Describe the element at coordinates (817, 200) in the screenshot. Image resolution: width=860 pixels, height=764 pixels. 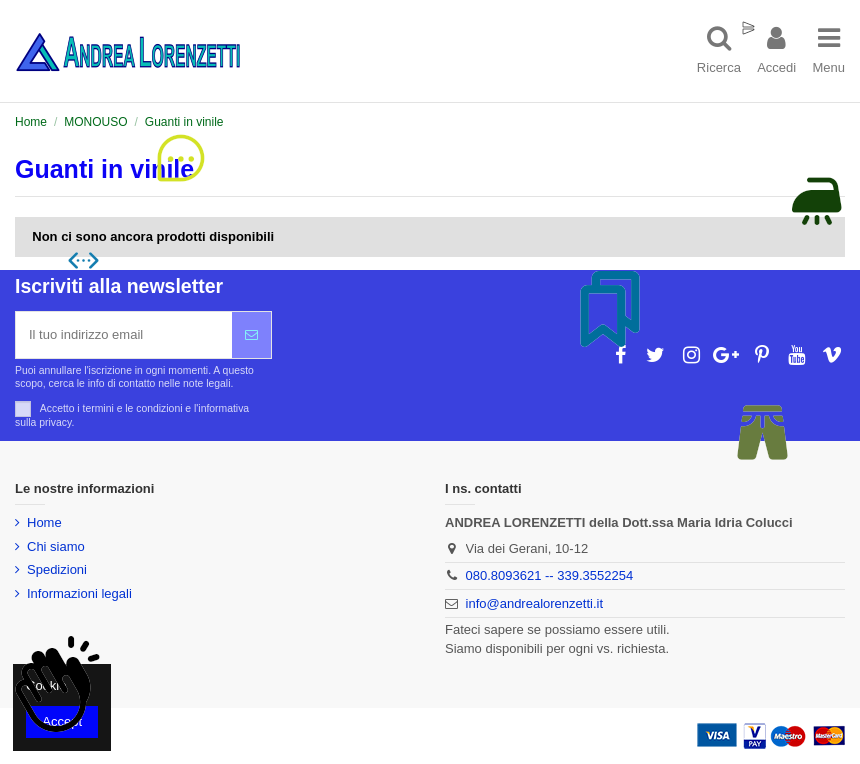
I see `indicates steam ironing setting` at that location.